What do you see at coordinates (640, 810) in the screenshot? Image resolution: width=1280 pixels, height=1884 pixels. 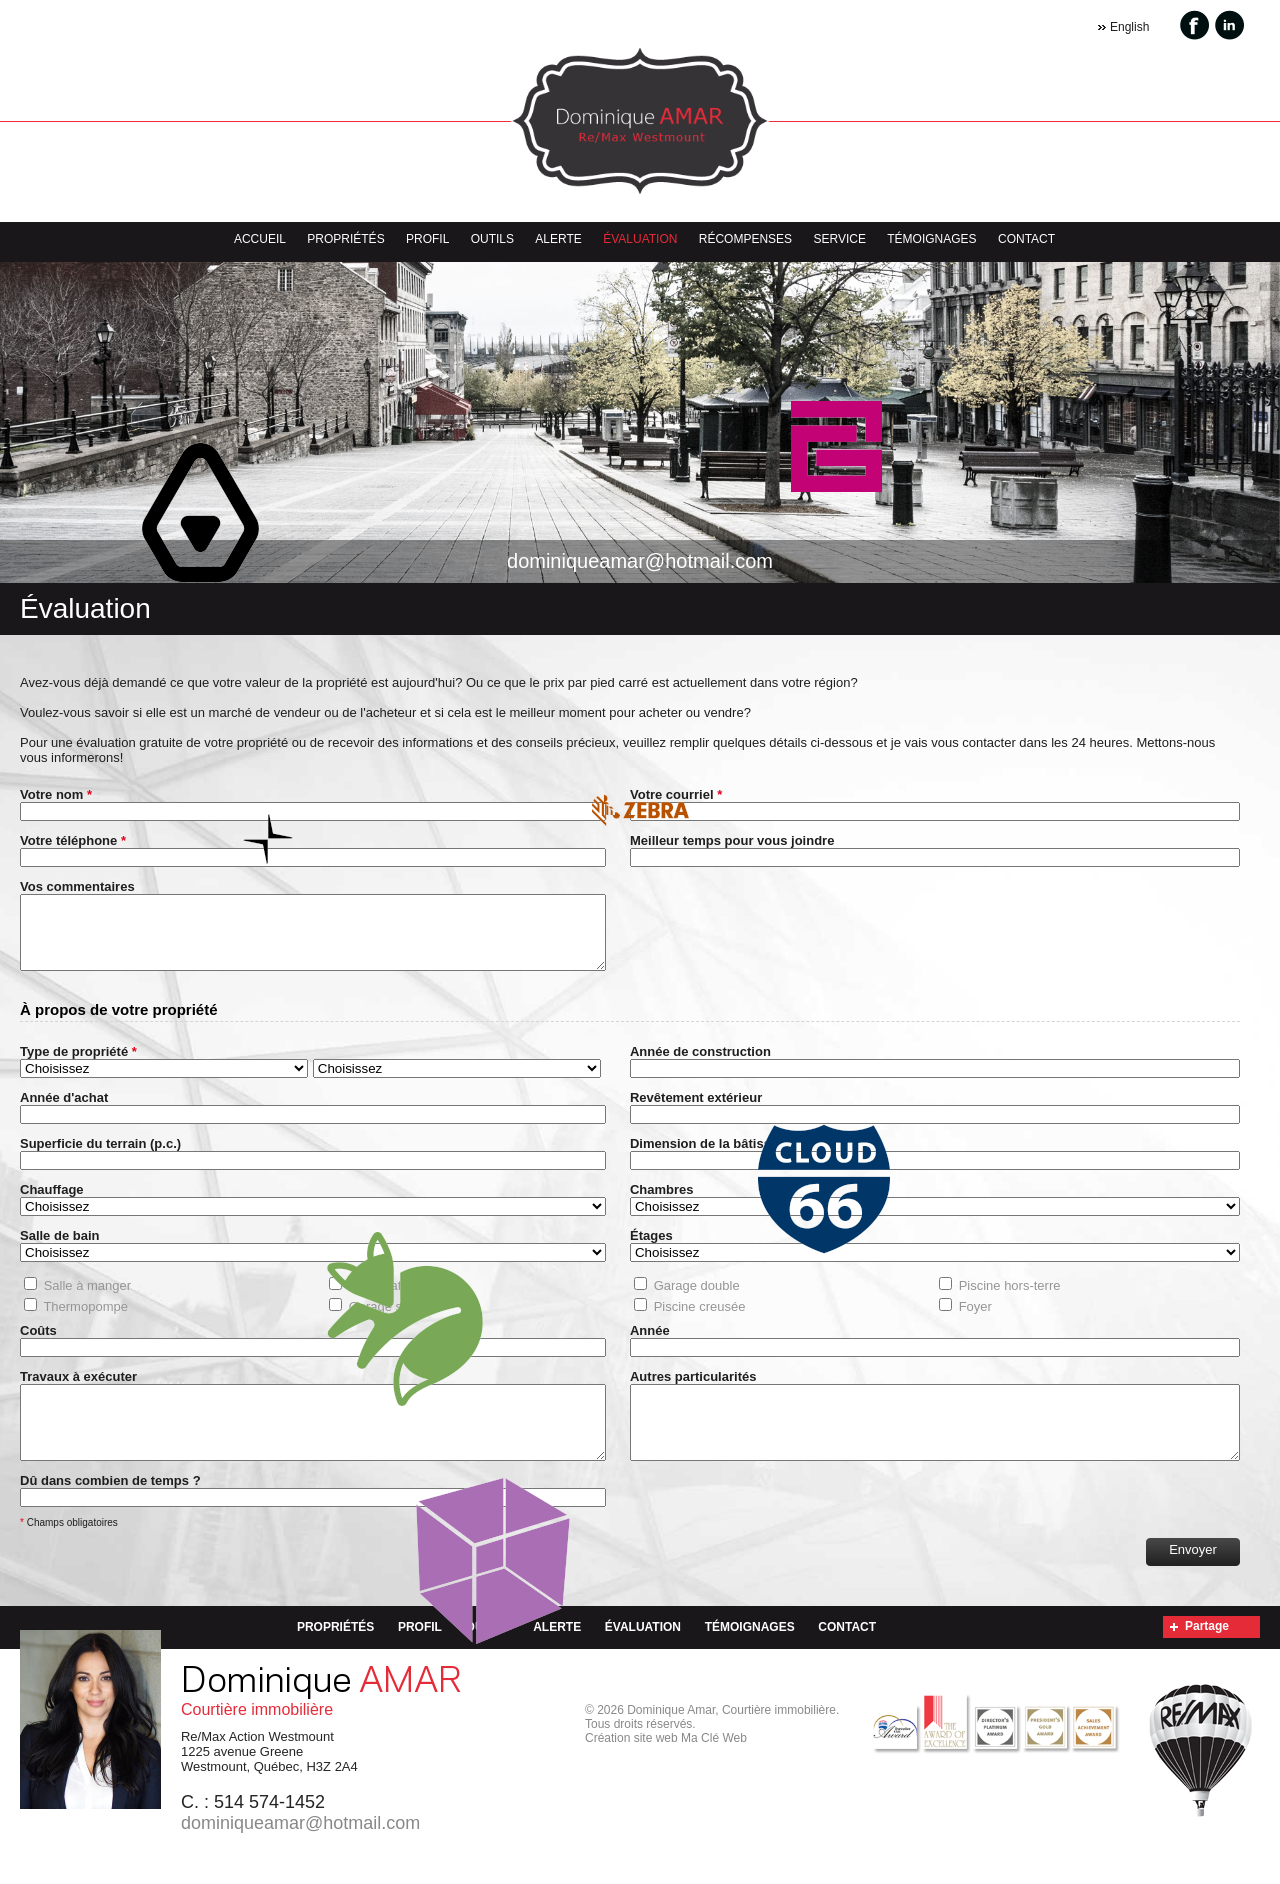 I see `zebra technologies company logo` at bounding box center [640, 810].